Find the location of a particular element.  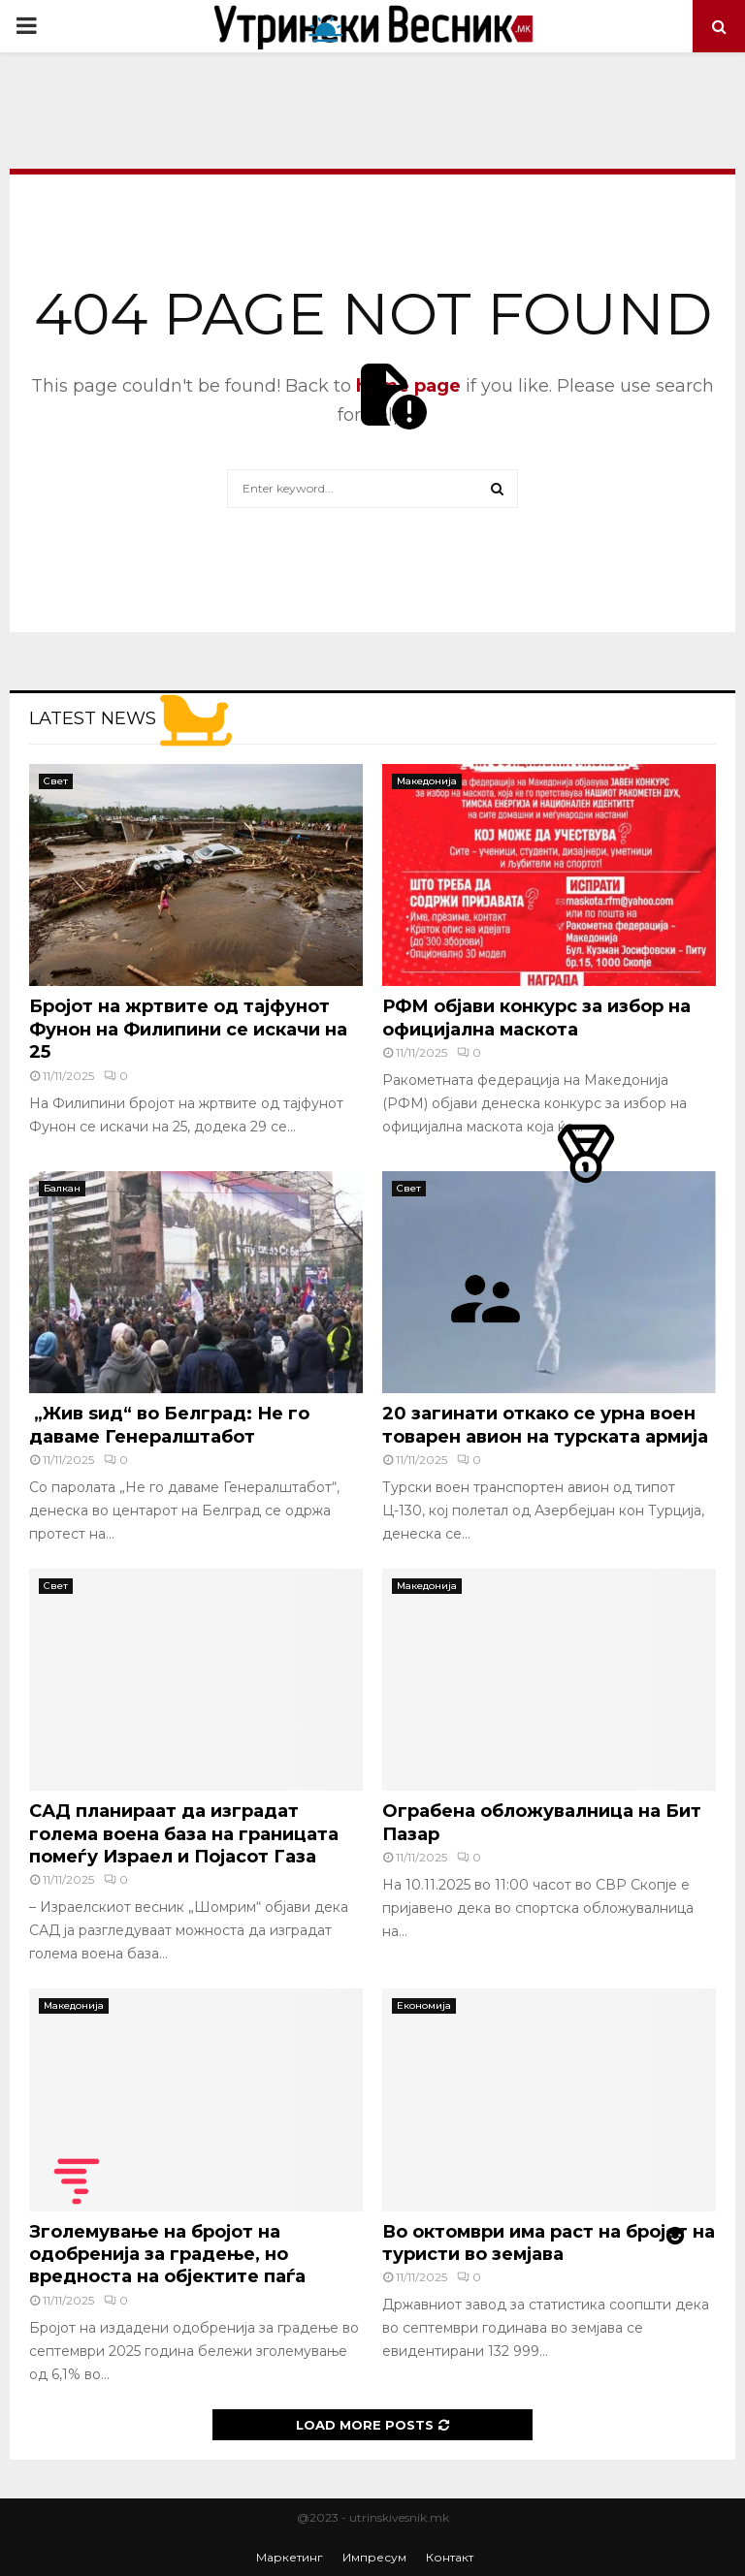

view team members or supervised accounts is located at coordinates (485, 1298).